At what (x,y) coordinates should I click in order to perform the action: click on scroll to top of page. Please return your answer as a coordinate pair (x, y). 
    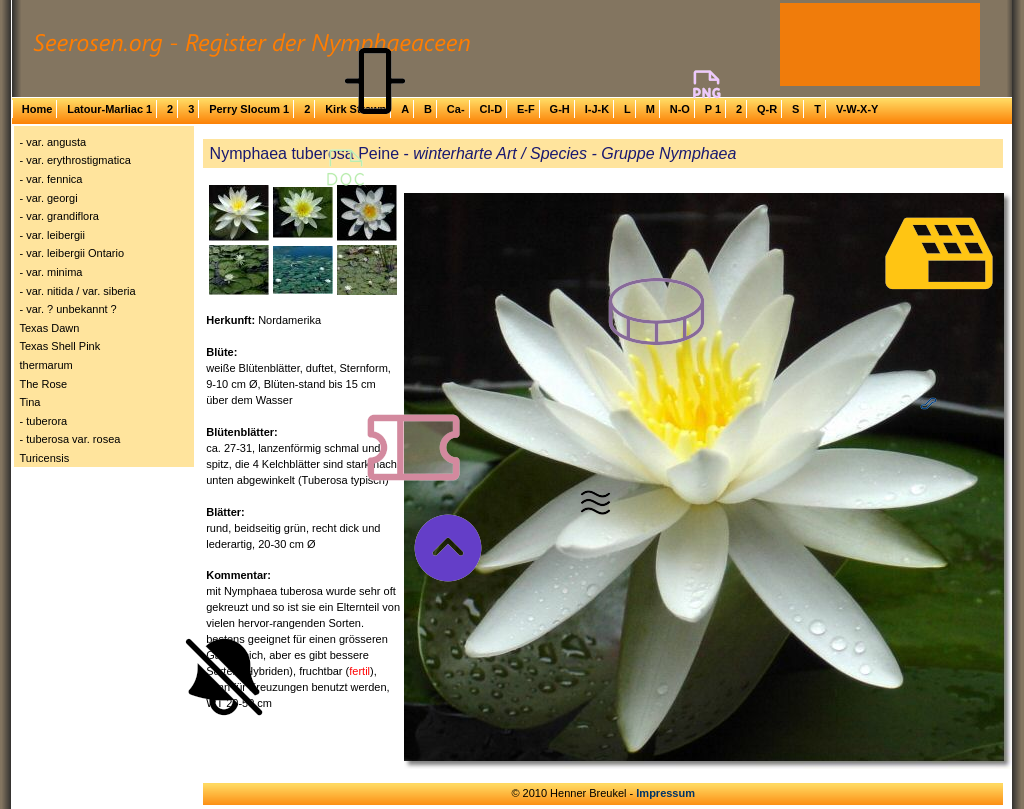
    Looking at the image, I should click on (448, 548).